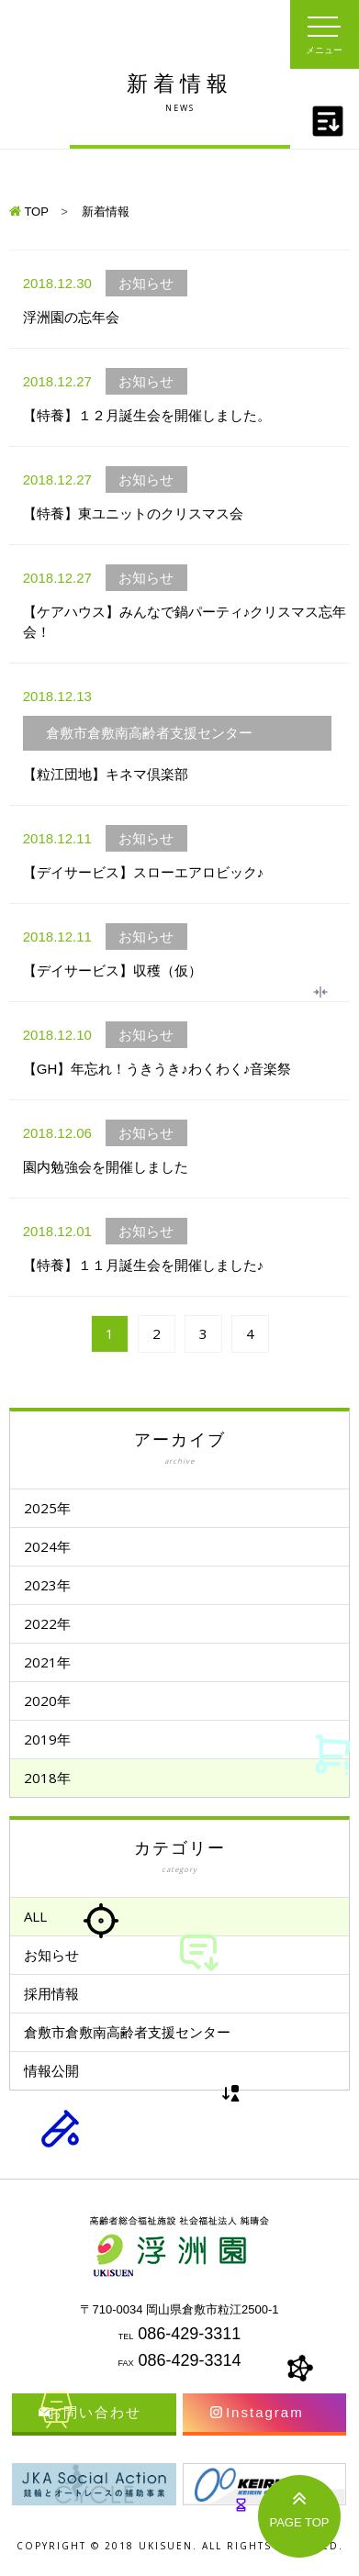  Describe the element at coordinates (101, 1921) in the screenshot. I see `center or focus on current location` at that location.